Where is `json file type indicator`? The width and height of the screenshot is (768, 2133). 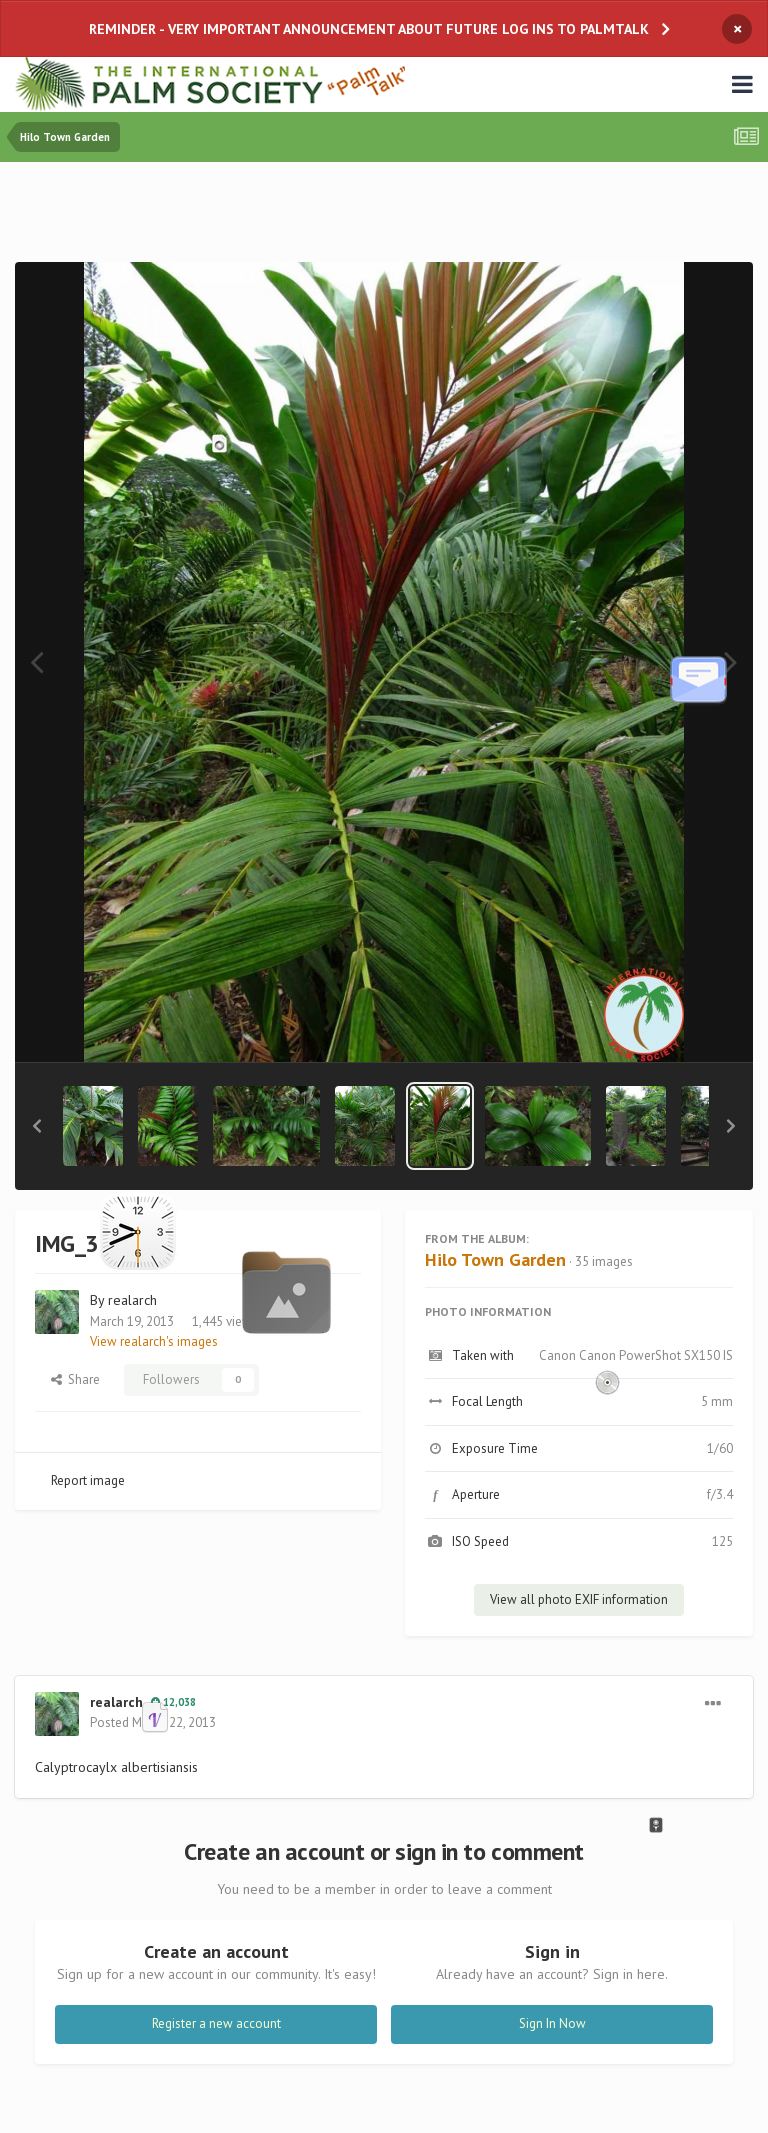 json file type indicator is located at coordinates (219, 443).